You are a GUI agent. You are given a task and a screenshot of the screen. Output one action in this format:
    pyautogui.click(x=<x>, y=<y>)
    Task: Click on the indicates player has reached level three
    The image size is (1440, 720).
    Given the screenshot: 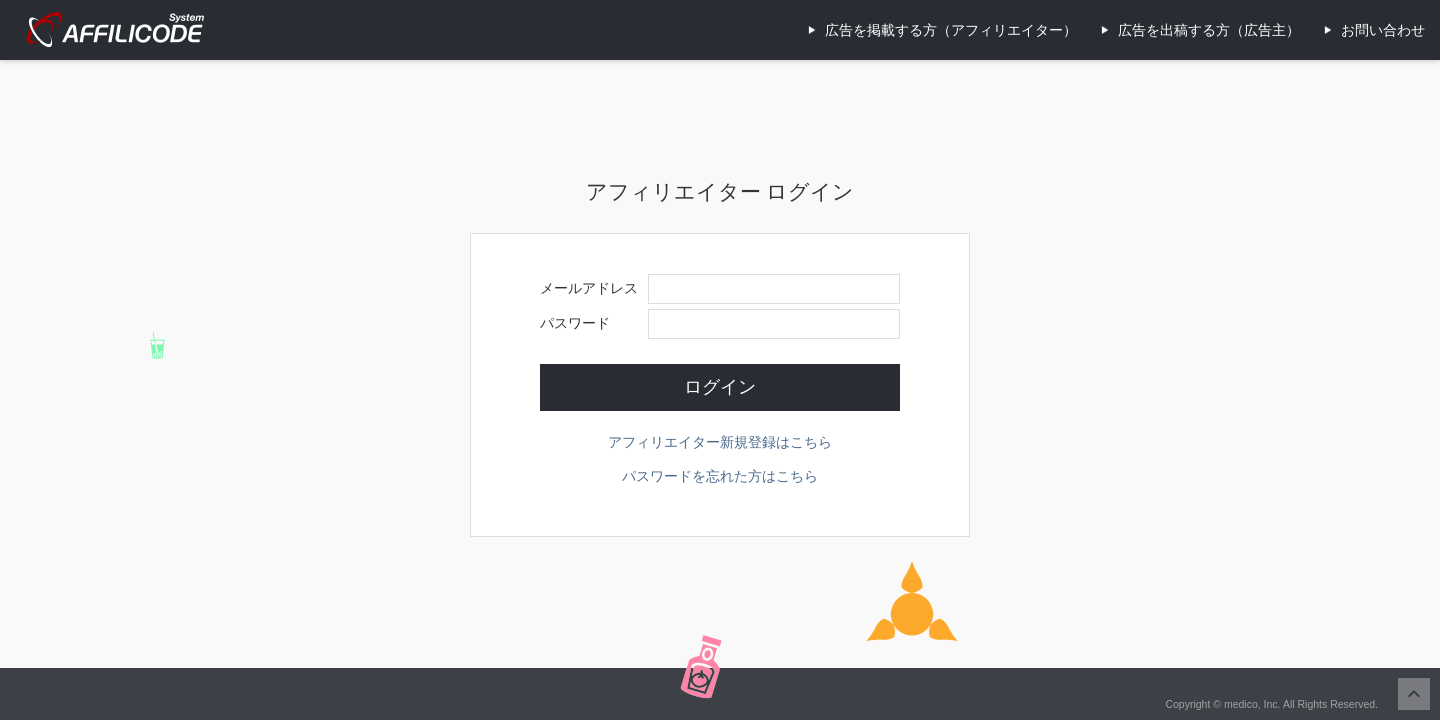 What is the action you would take?
    pyautogui.click(x=912, y=601)
    